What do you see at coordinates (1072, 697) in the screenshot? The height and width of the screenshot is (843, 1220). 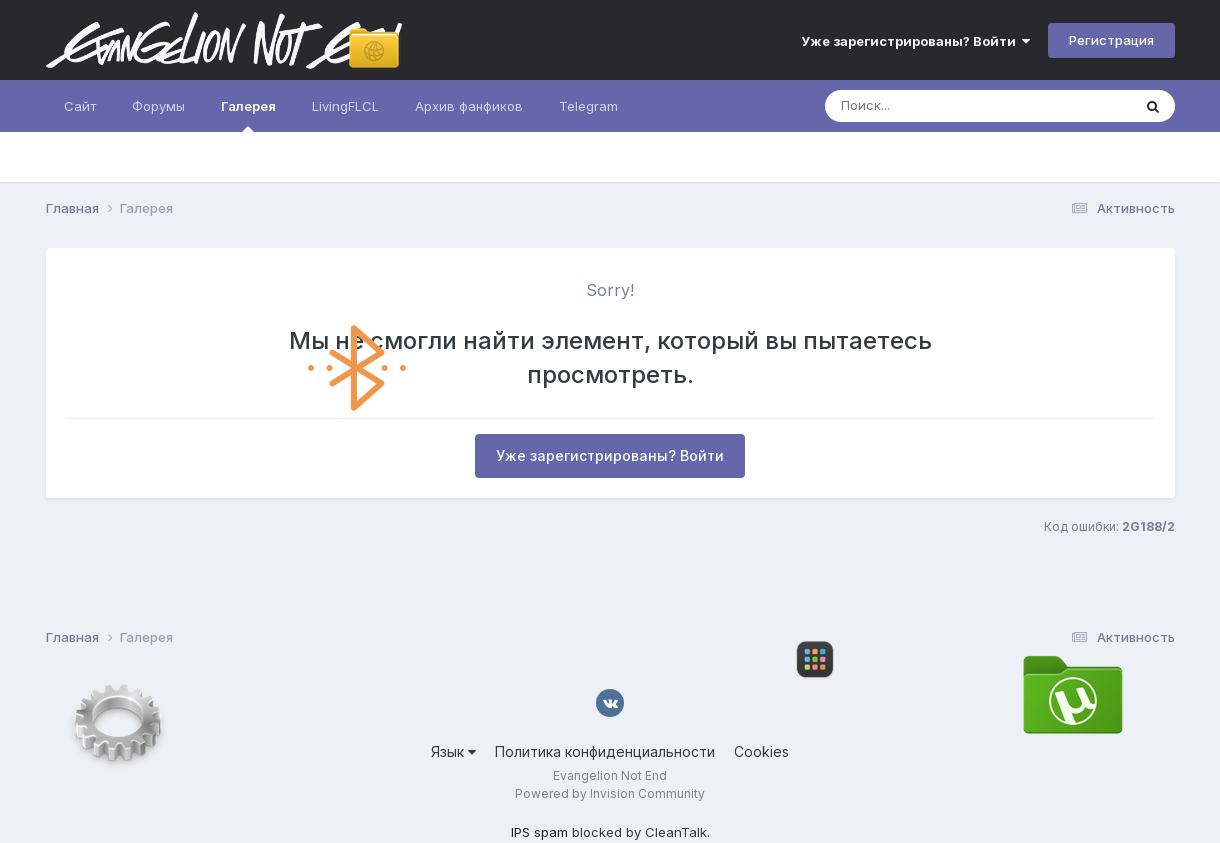 I see `folder containing uTorrent downloads` at bounding box center [1072, 697].